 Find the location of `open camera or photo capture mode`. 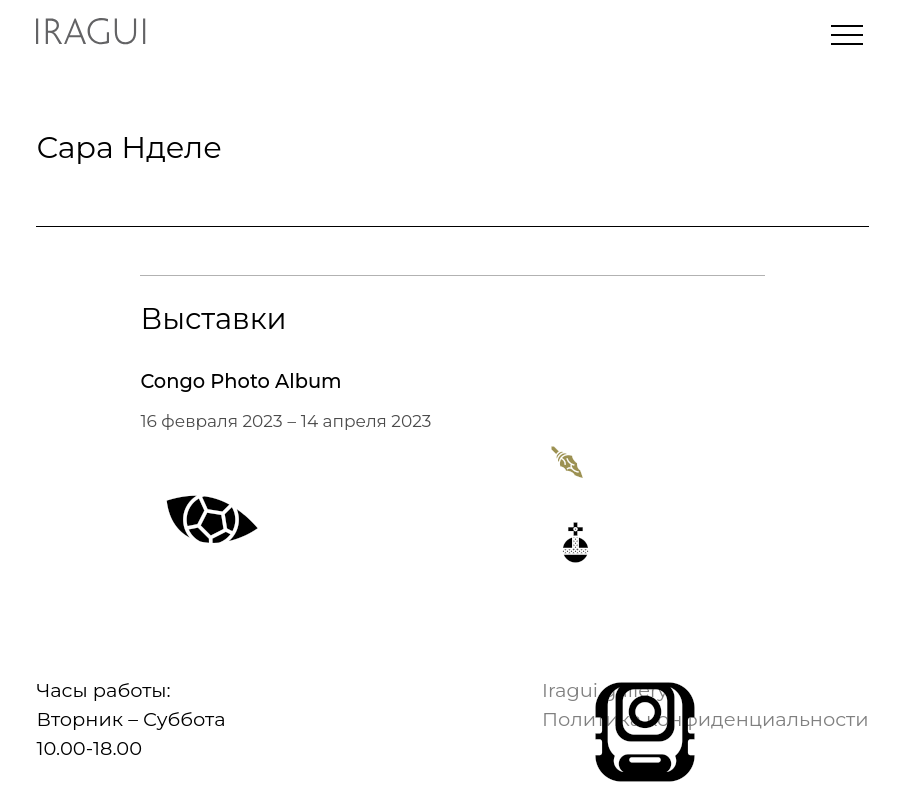

open camera or photo capture mode is located at coordinates (645, 732).